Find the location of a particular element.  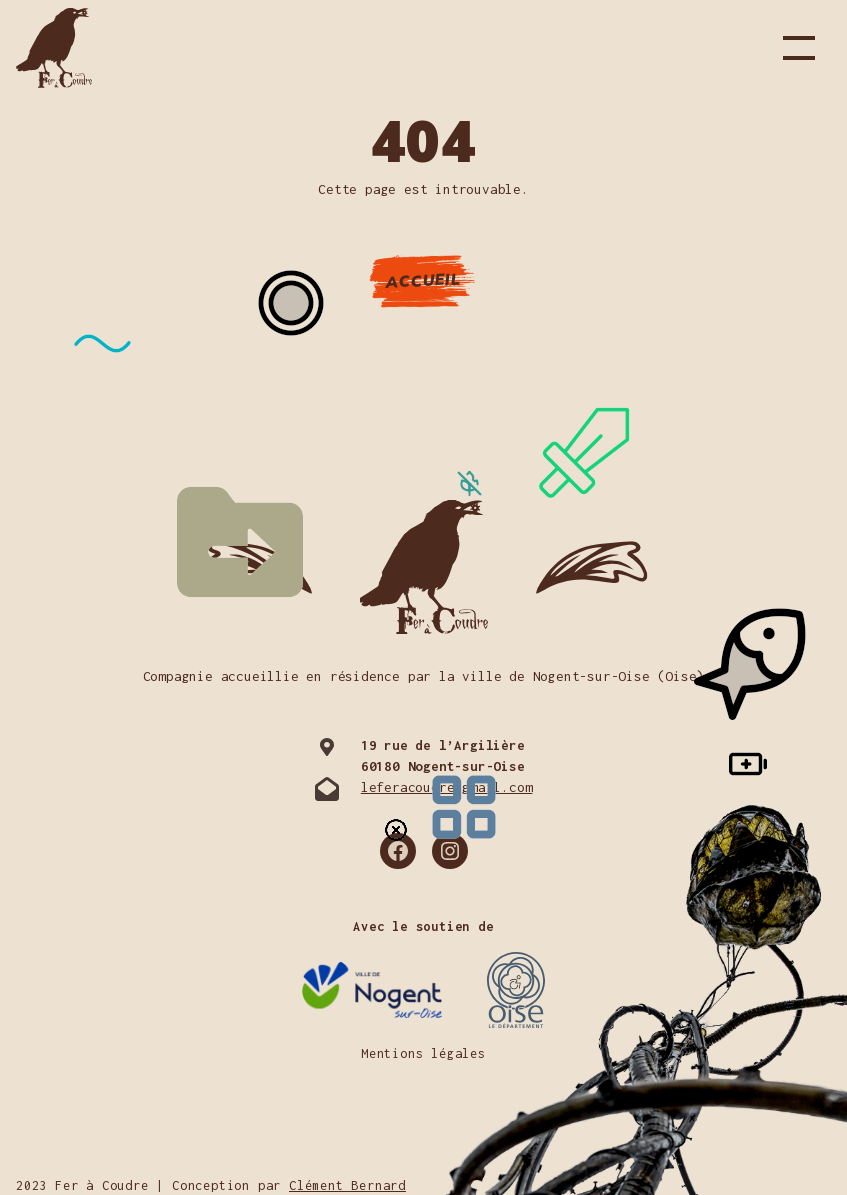

browse seafood or fish-related content is located at coordinates (755, 658).